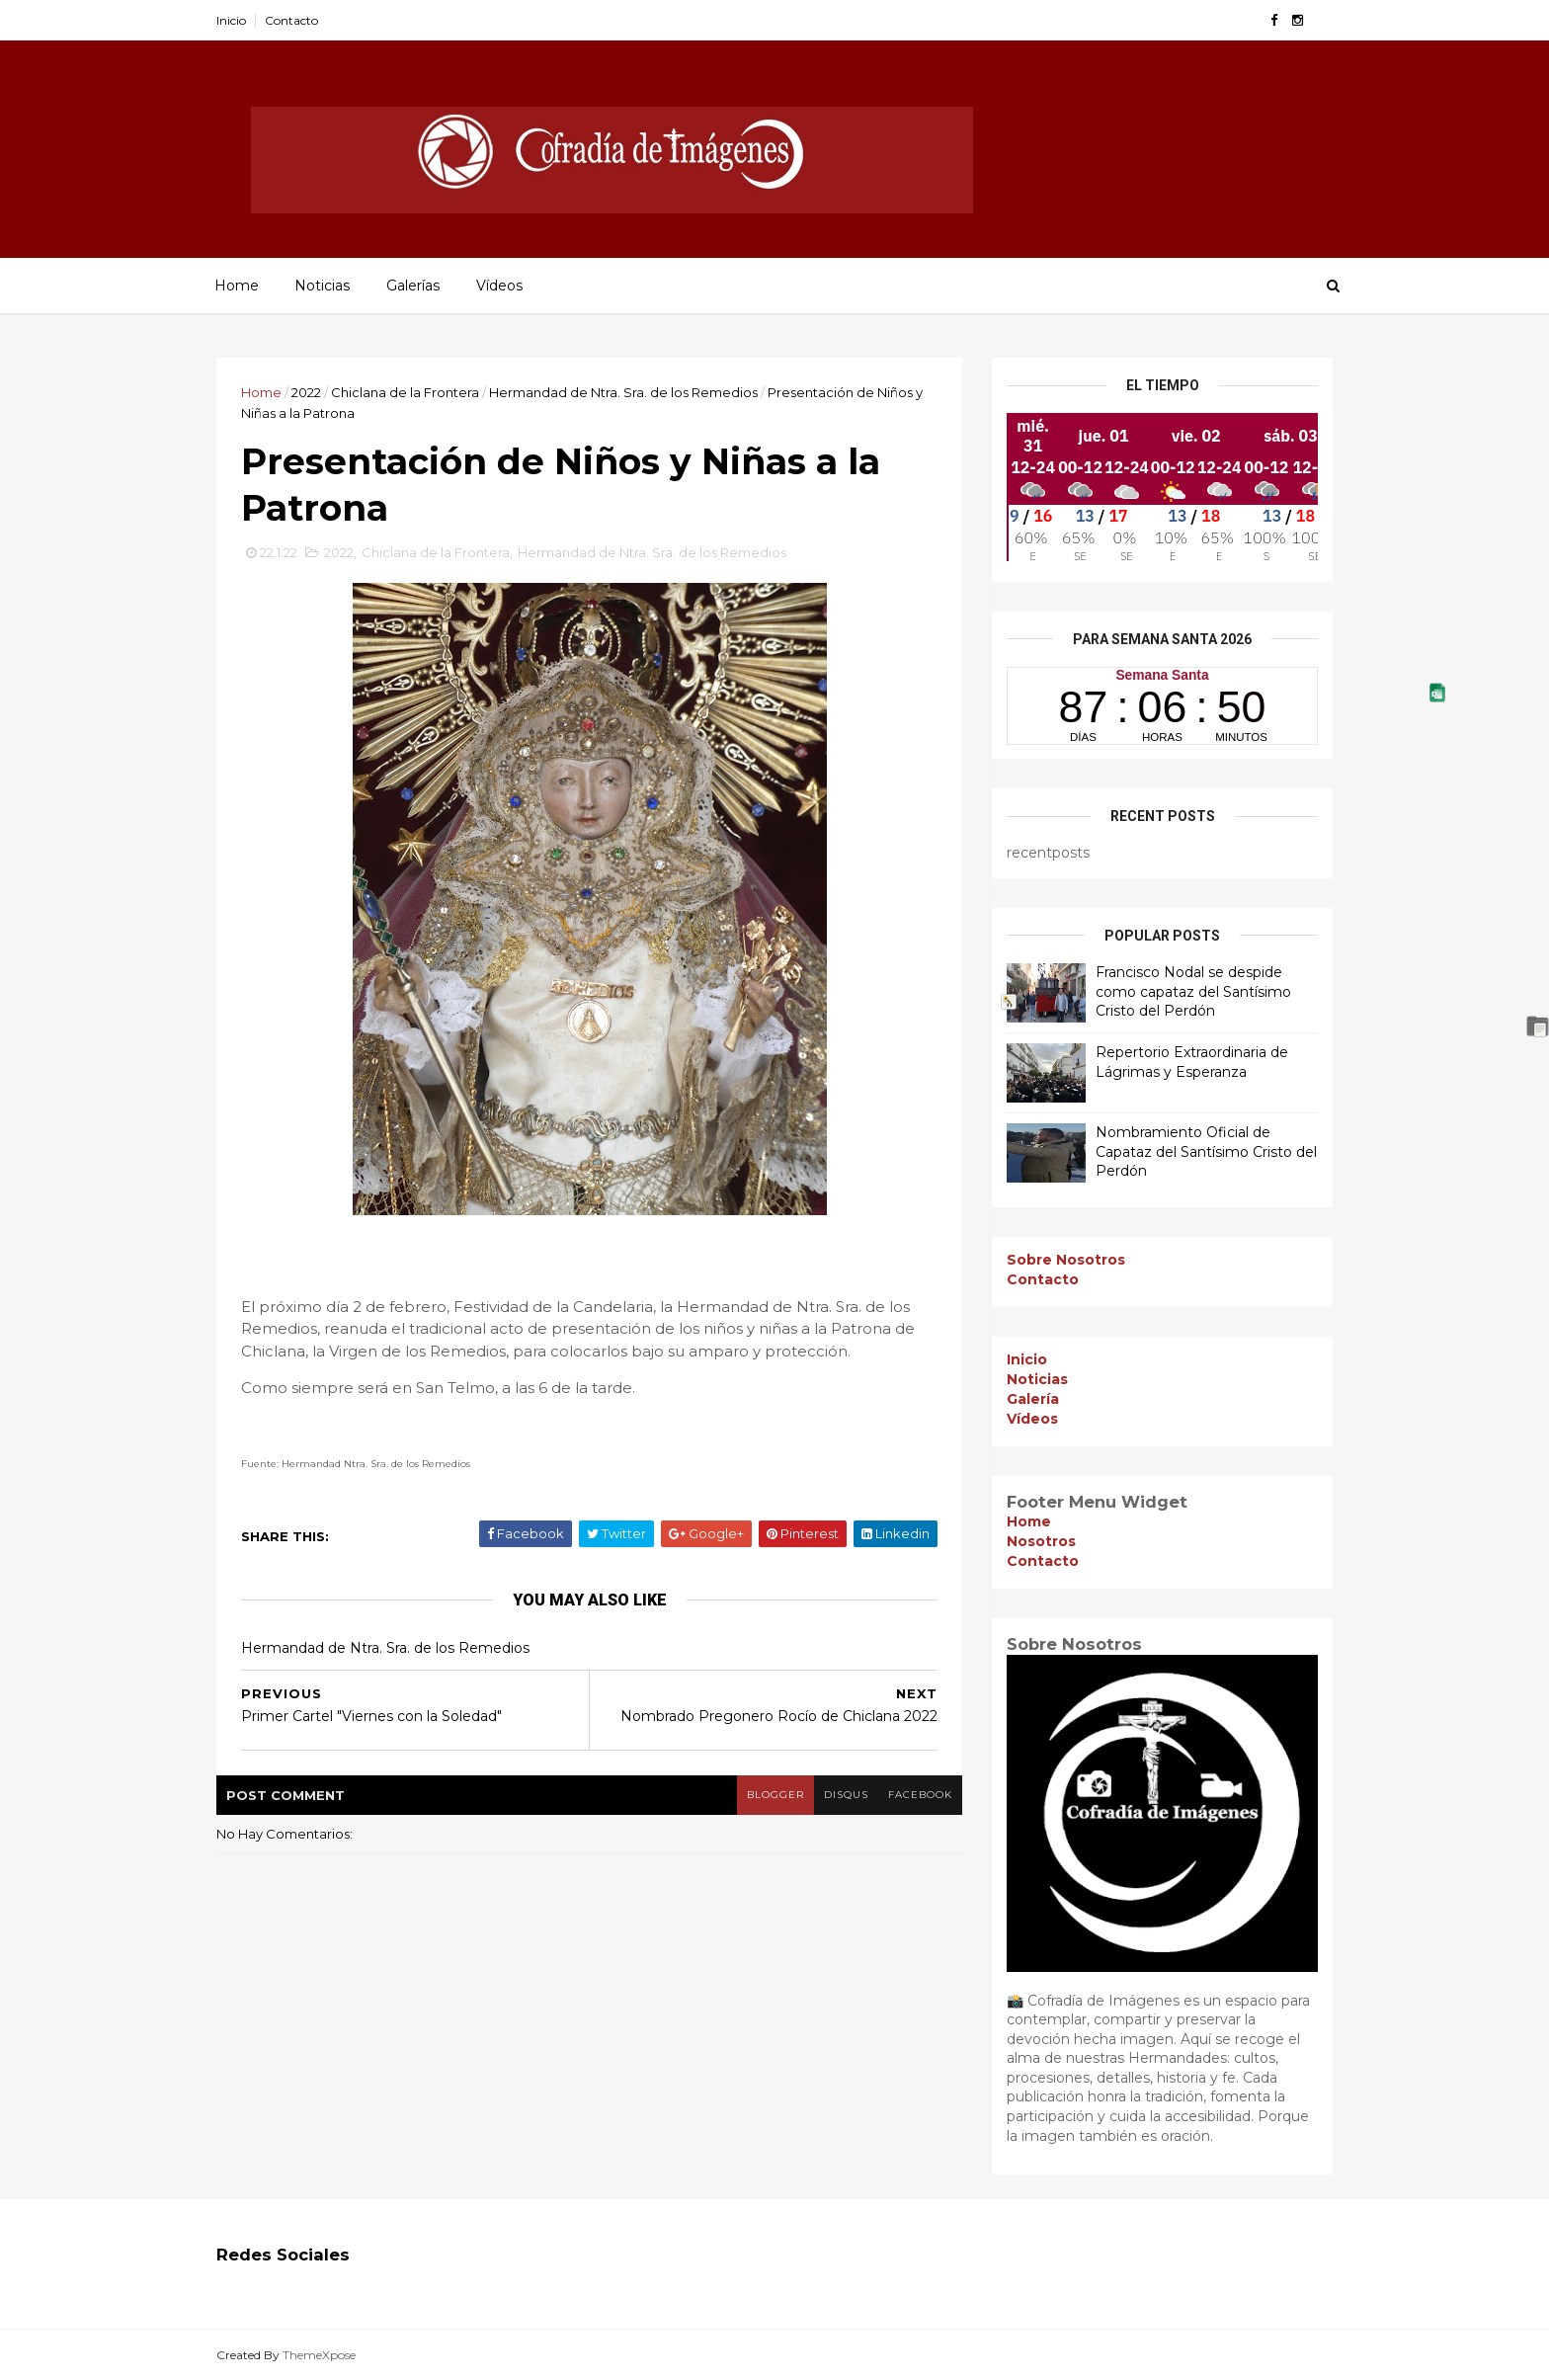  Describe the element at coordinates (1437, 693) in the screenshot. I see `open an excel spreadsheet file` at that location.